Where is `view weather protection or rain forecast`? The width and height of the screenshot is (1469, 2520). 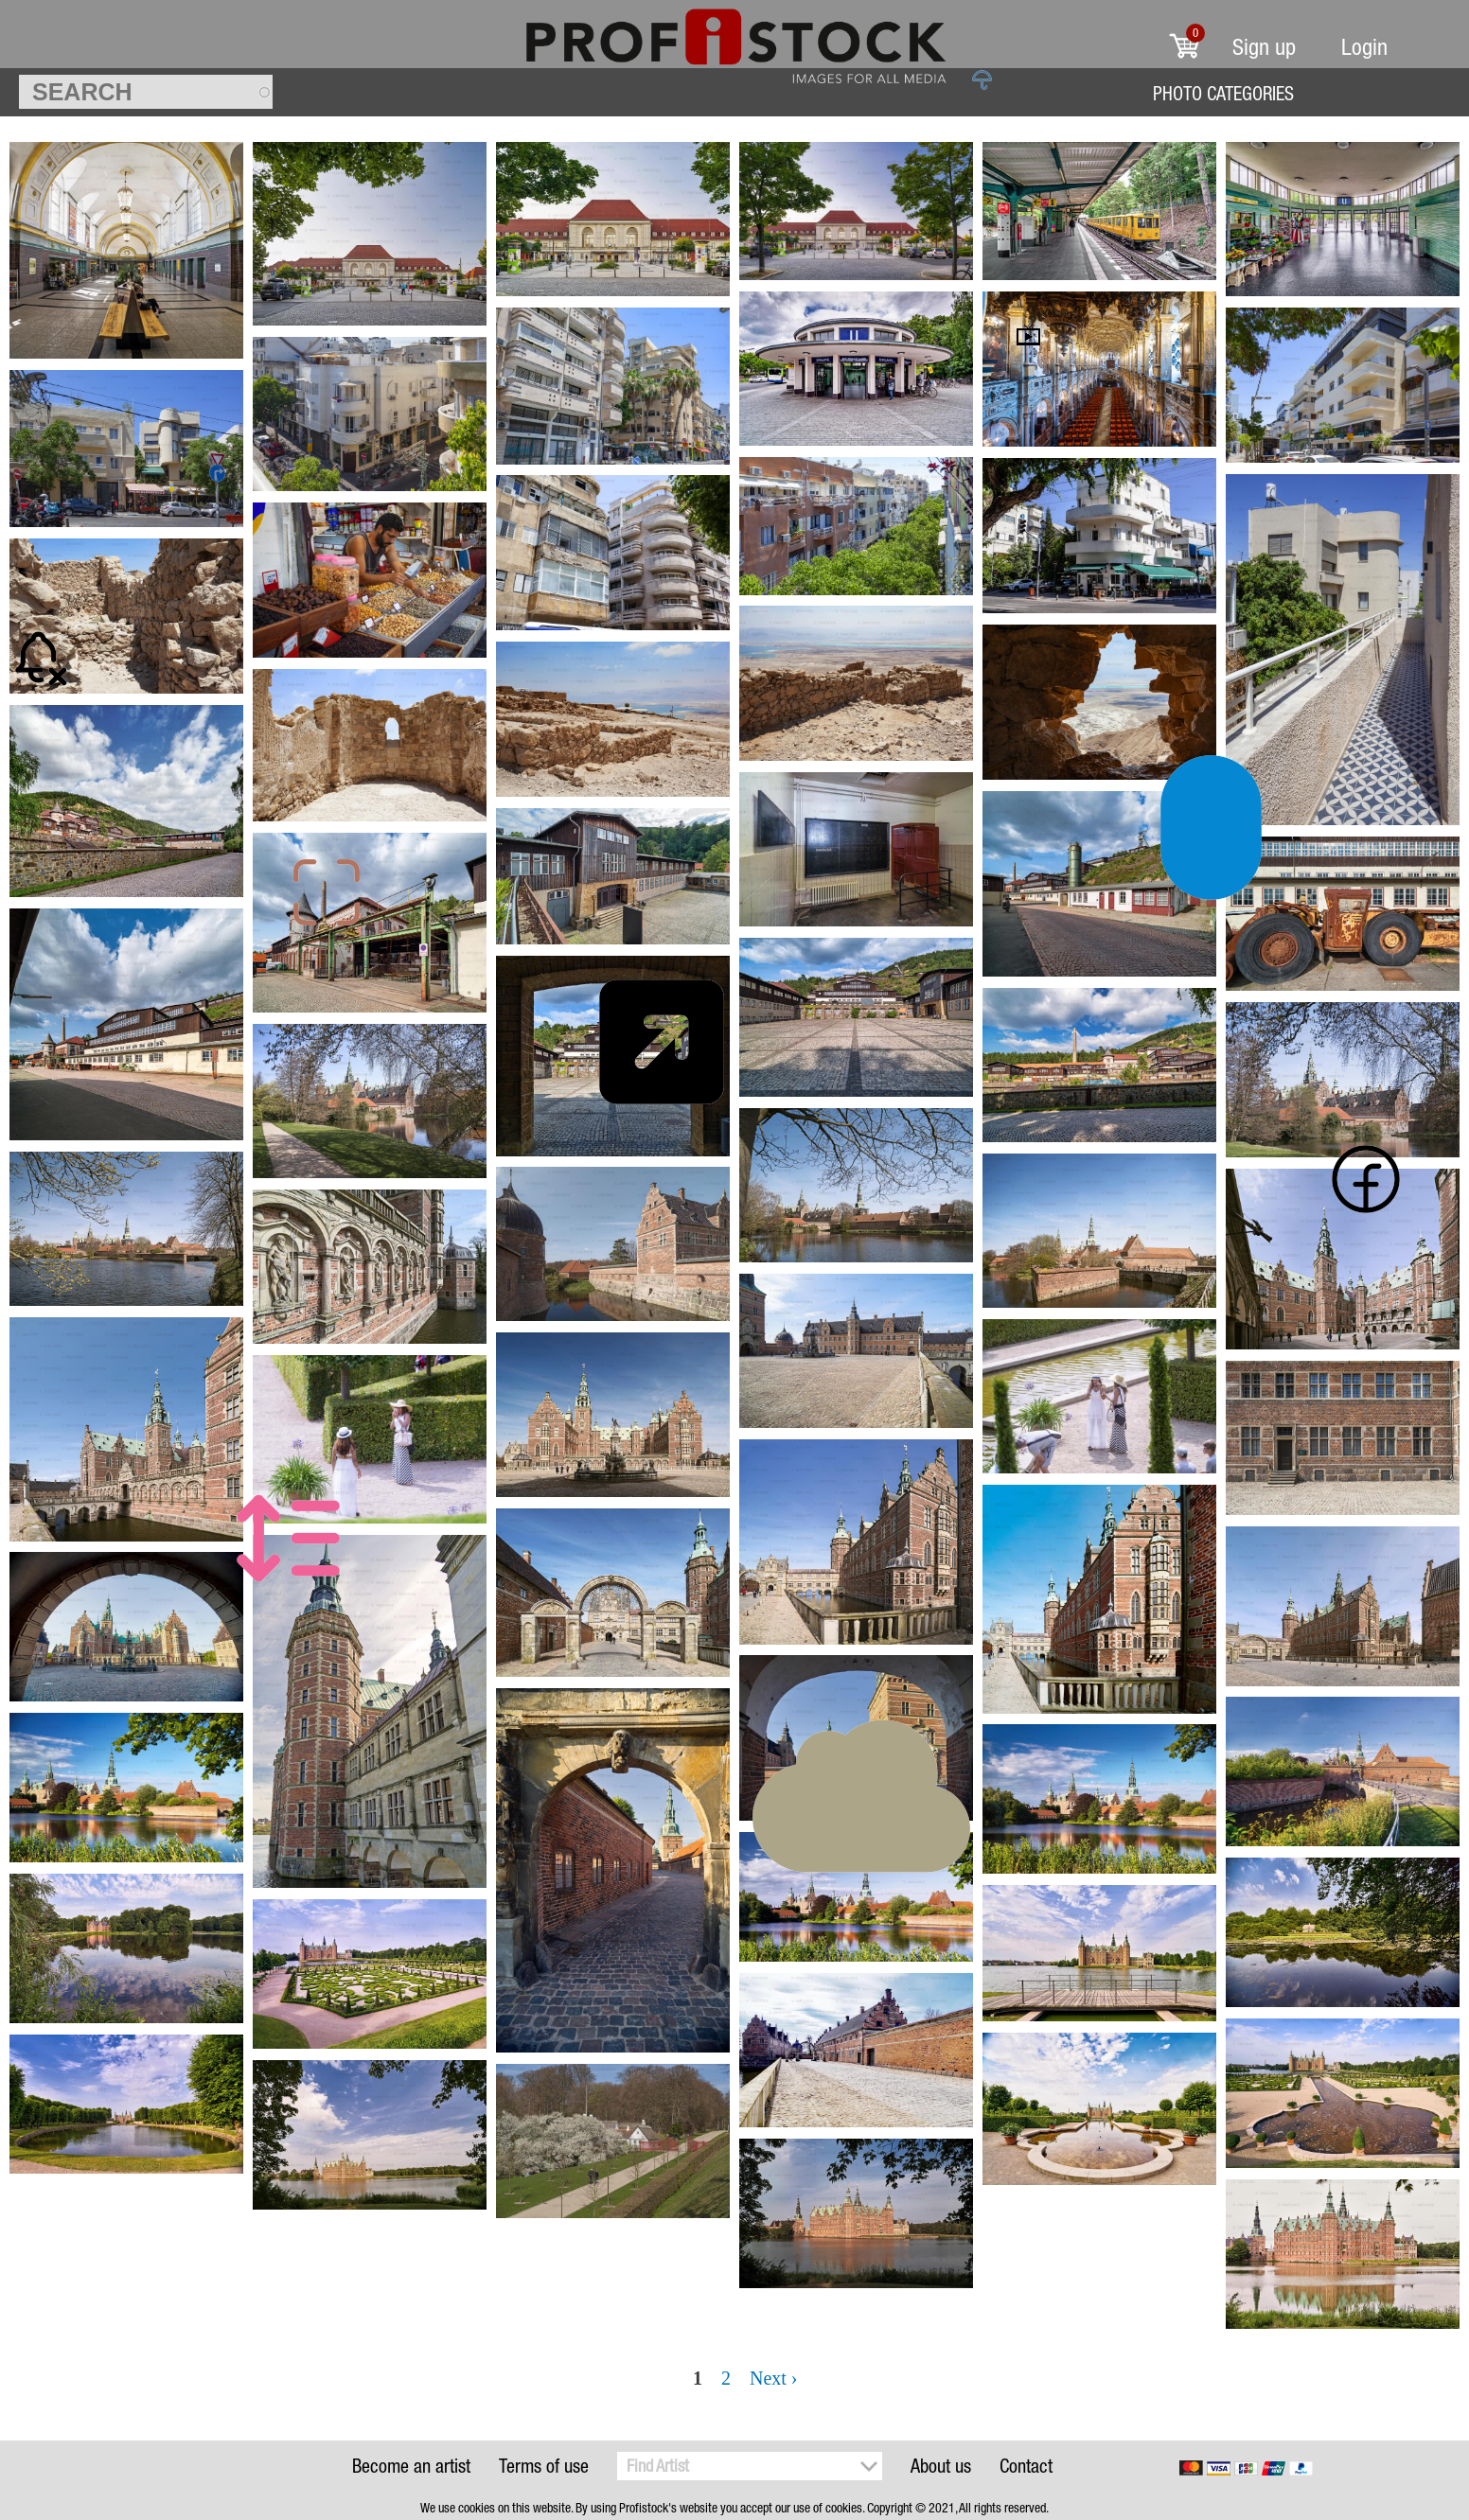
view weather protection or rain forecast is located at coordinates (982, 79).